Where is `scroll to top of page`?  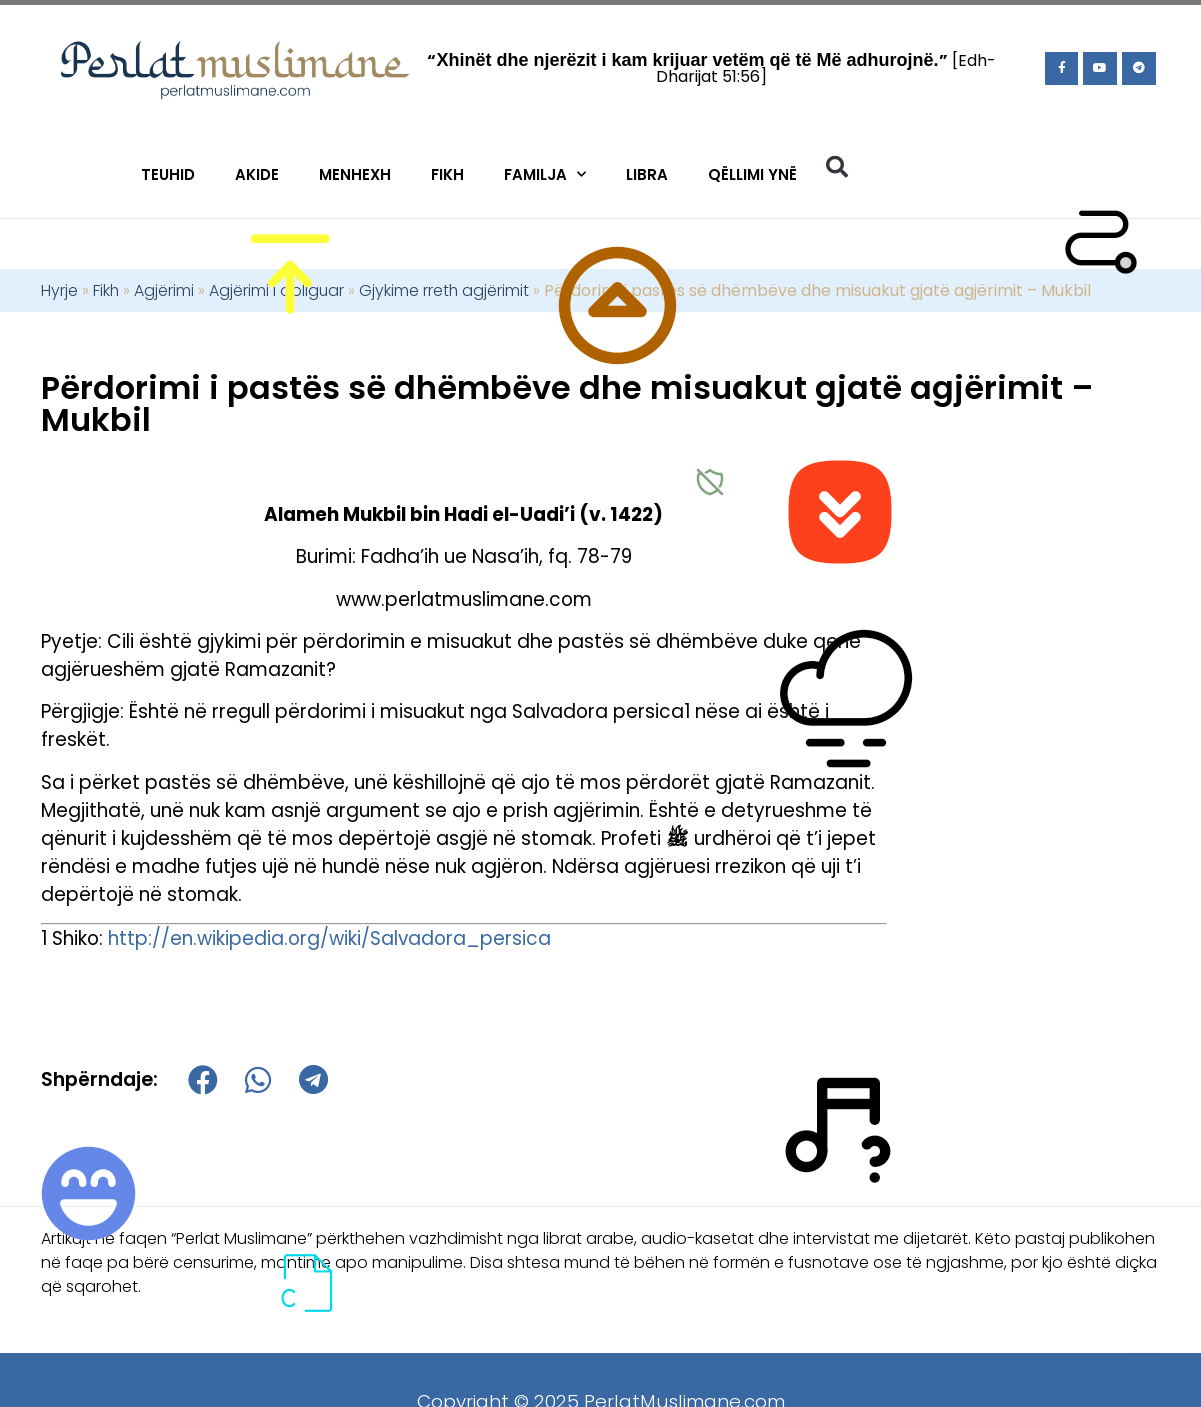
scroll to top of page is located at coordinates (617, 305).